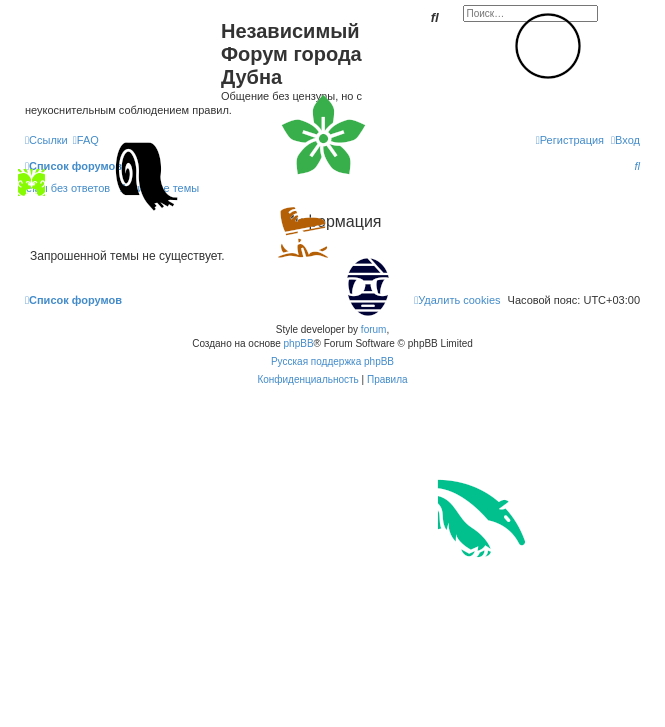 The image size is (665, 727). Describe the element at coordinates (144, 176) in the screenshot. I see `access first aid or medical supplies` at that location.